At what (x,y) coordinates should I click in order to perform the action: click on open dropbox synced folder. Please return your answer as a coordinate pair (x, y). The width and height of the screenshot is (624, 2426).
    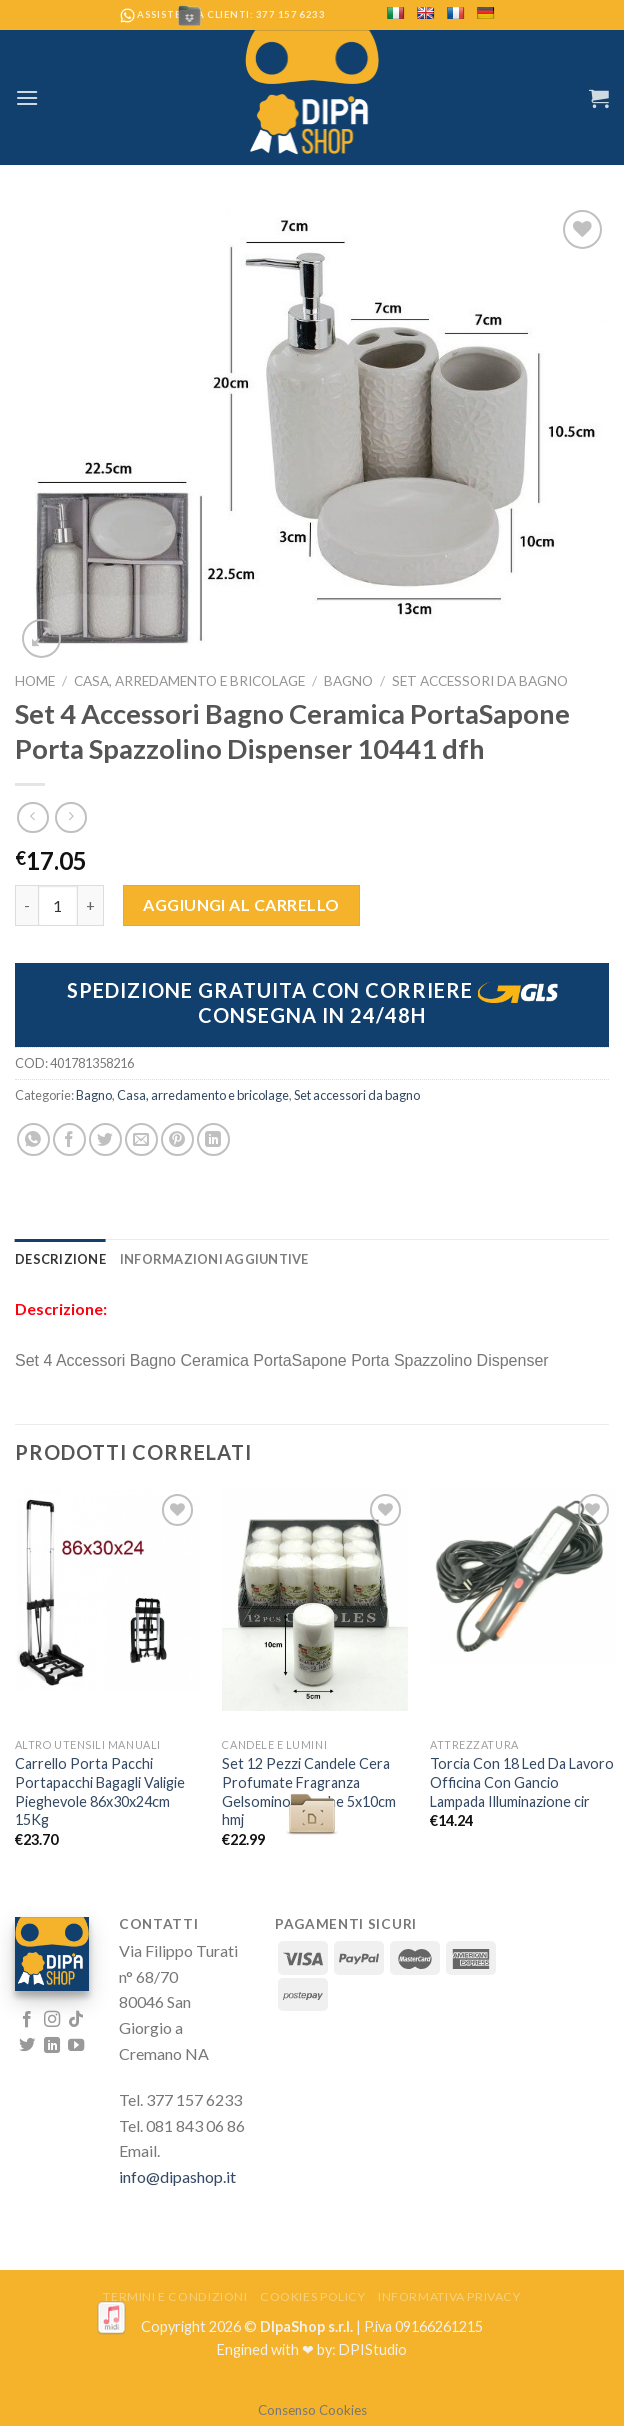
    Looking at the image, I should click on (189, 15).